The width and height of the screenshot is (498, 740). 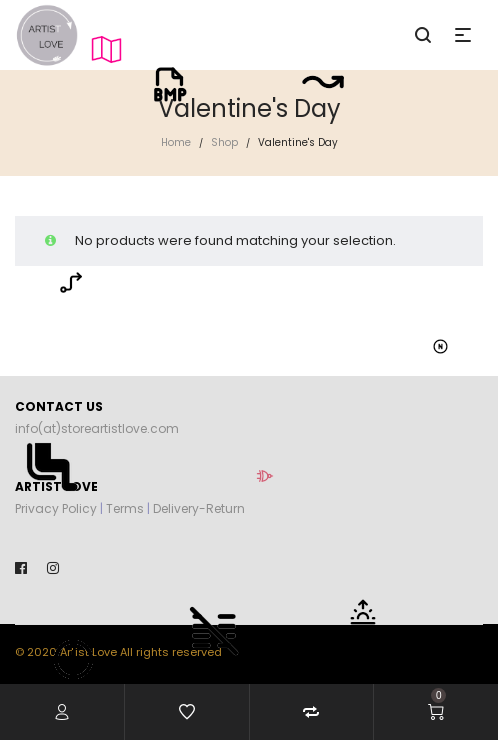 What do you see at coordinates (51, 467) in the screenshot?
I see `standard legroom seat option` at bounding box center [51, 467].